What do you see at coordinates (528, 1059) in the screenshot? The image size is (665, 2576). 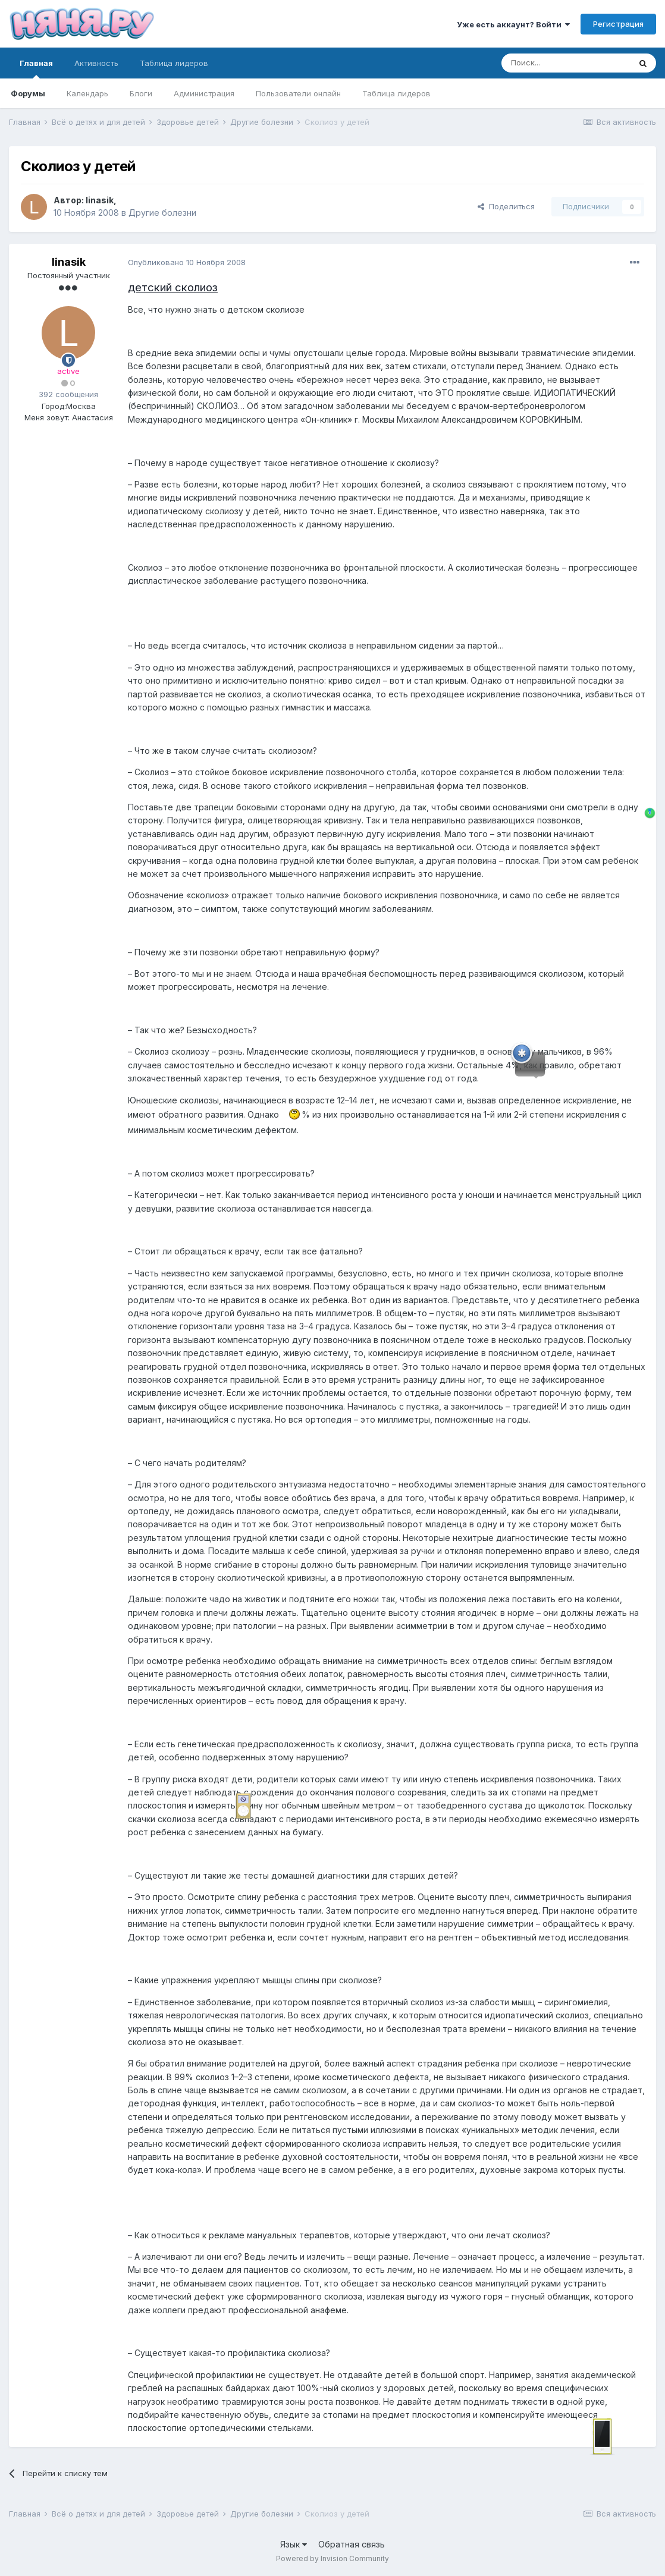 I see `manage system notification settings` at bounding box center [528, 1059].